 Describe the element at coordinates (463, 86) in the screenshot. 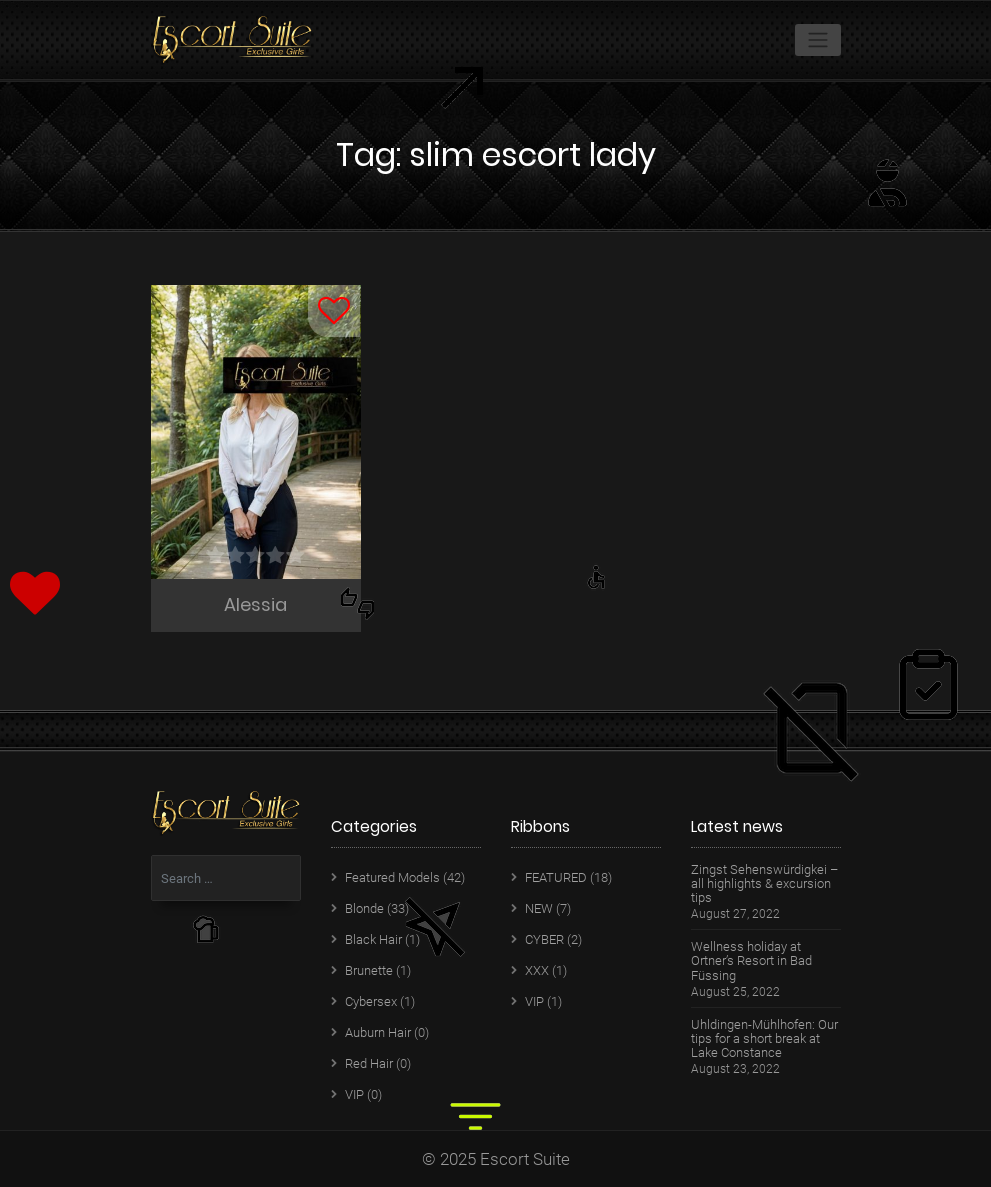

I see `navigate to external link` at that location.